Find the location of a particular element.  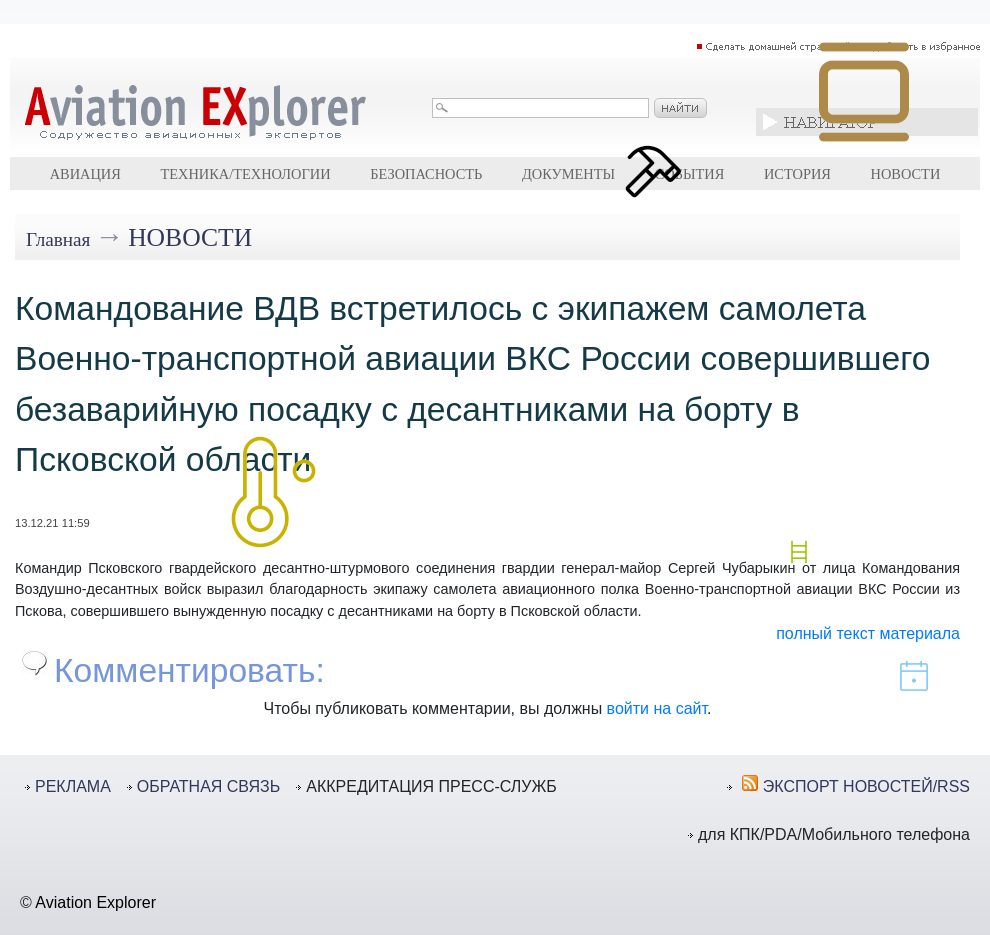

access step-by-step instructions or tutorials is located at coordinates (799, 552).